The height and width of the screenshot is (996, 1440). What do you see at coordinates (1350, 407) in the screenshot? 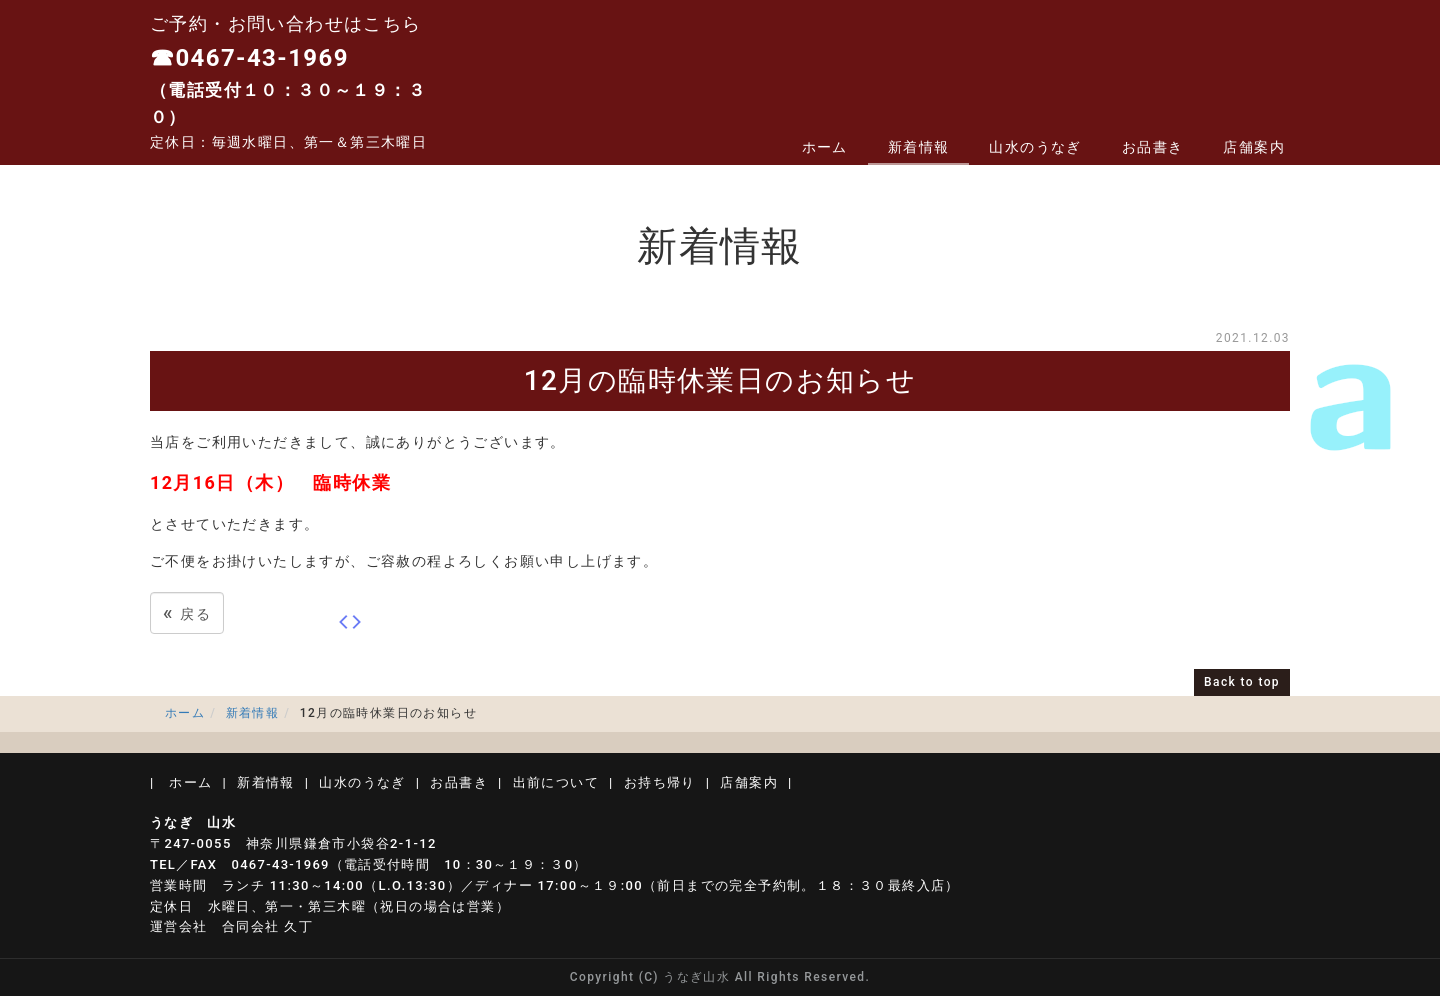
I see `amilia brand logo` at bounding box center [1350, 407].